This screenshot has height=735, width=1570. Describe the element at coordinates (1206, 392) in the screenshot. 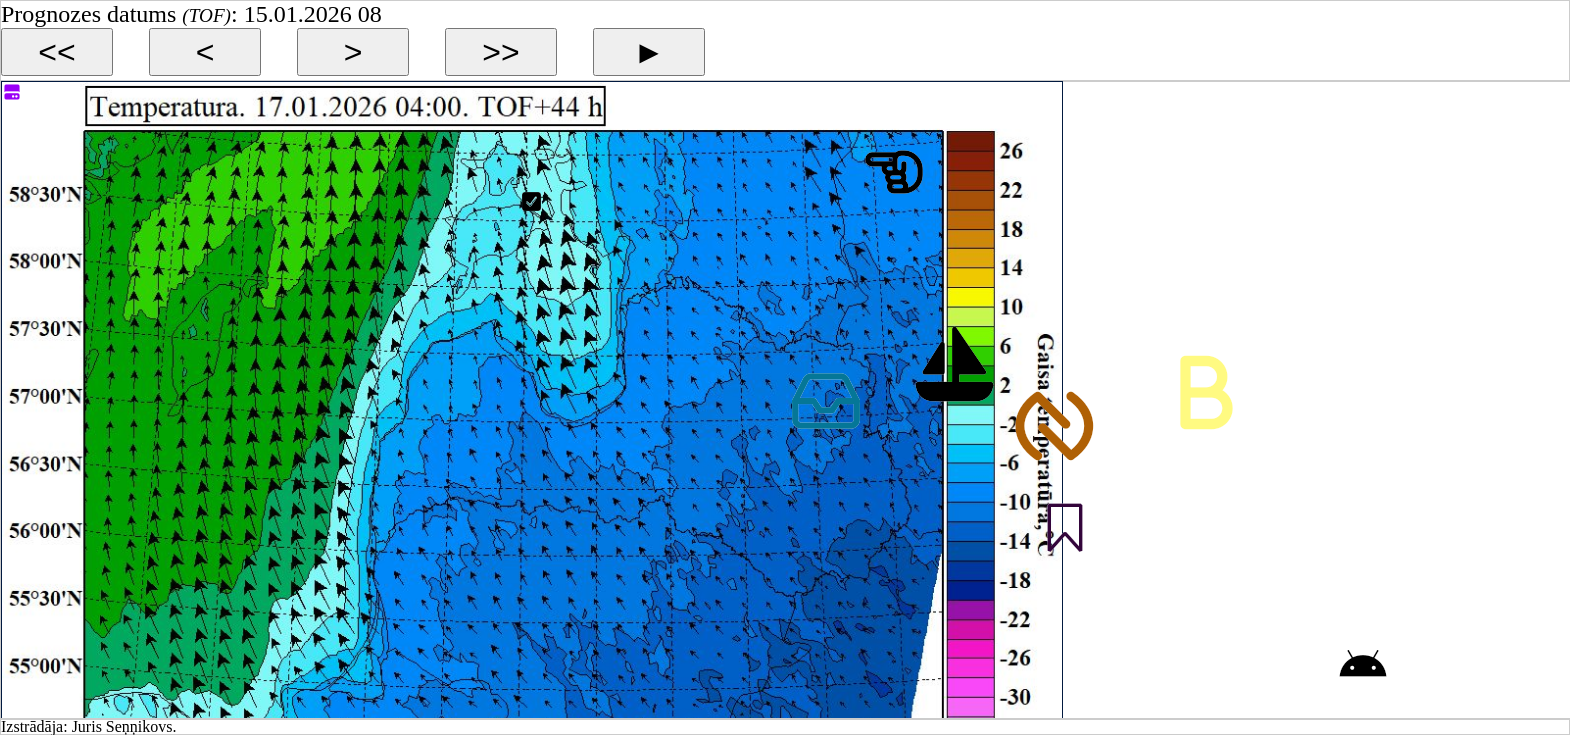

I see `apply bold formatting to selected text` at that location.